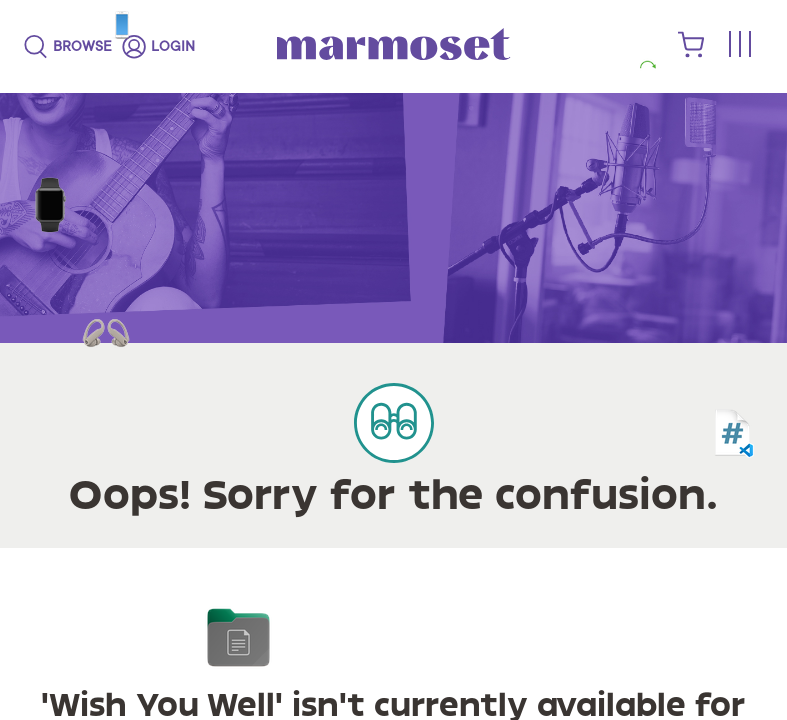  I want to click on connect to wireless earbuds, so click(106, 335).